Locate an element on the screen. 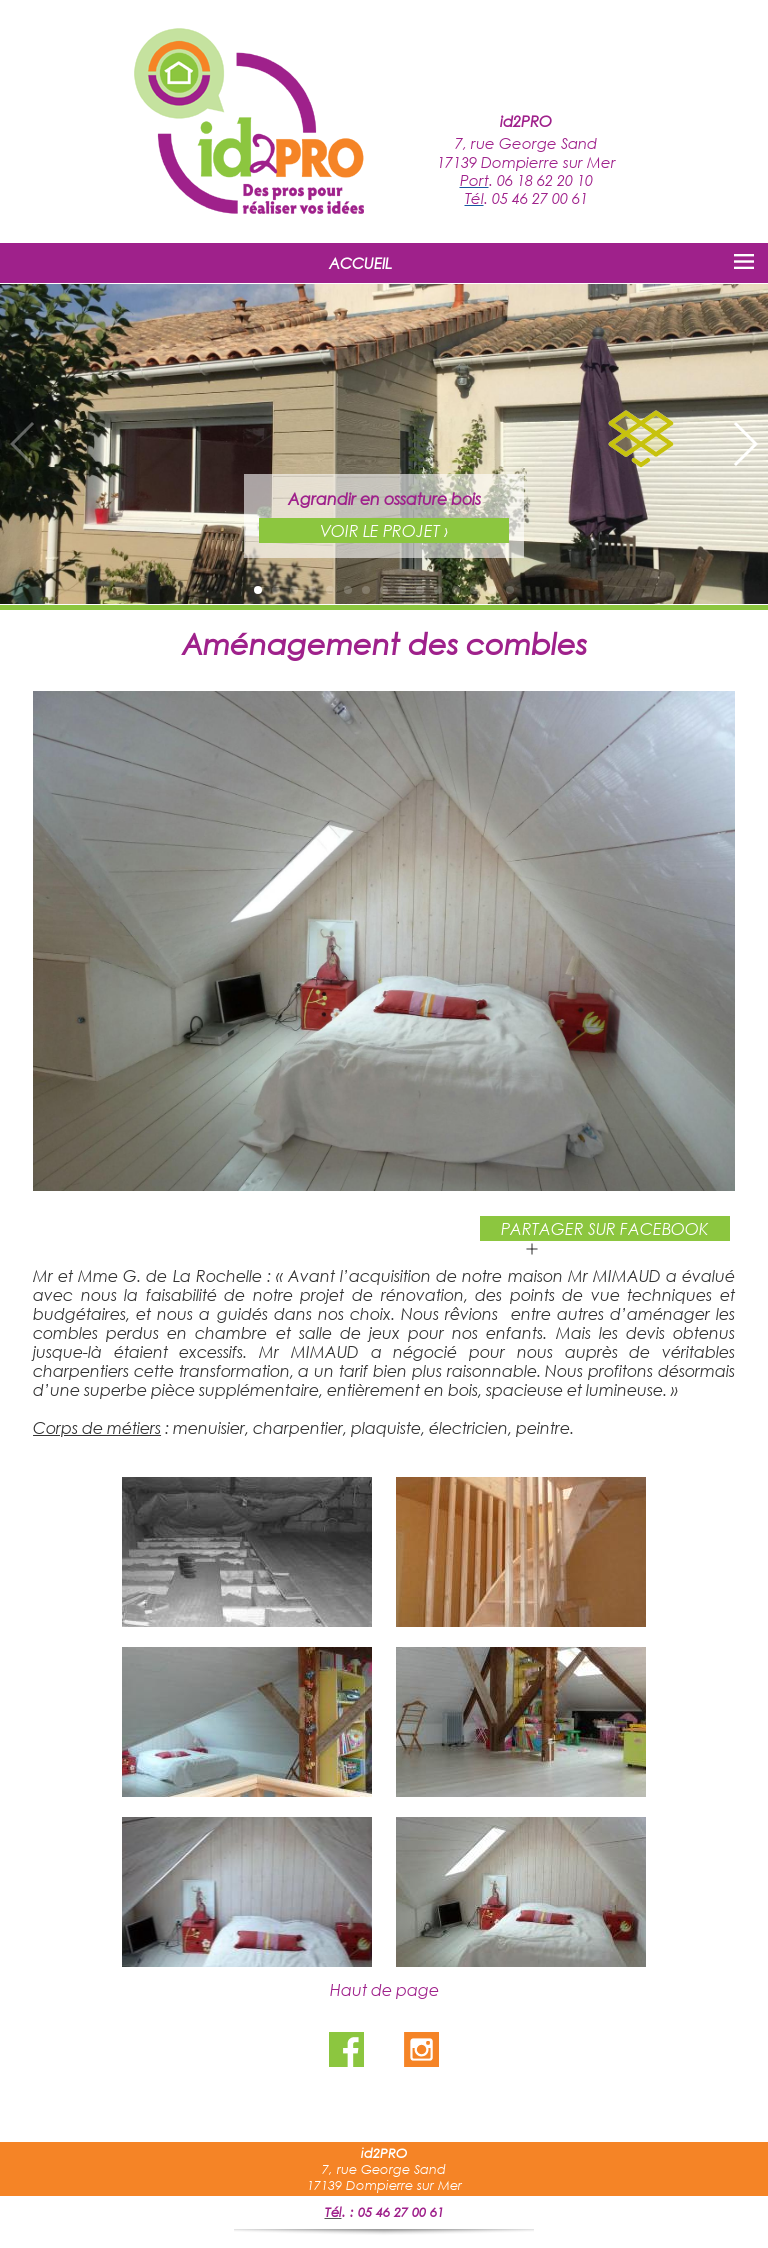 This screenshot has width=768, height=2248. add a new item is located at coordinates (532, 1249).